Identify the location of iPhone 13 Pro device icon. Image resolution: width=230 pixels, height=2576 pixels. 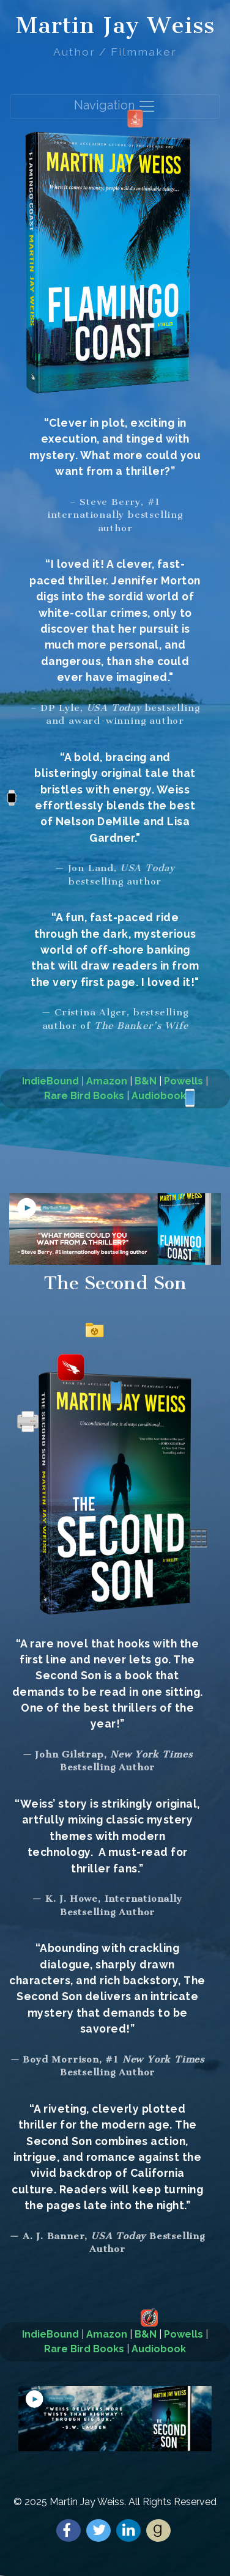
(116, 1393).